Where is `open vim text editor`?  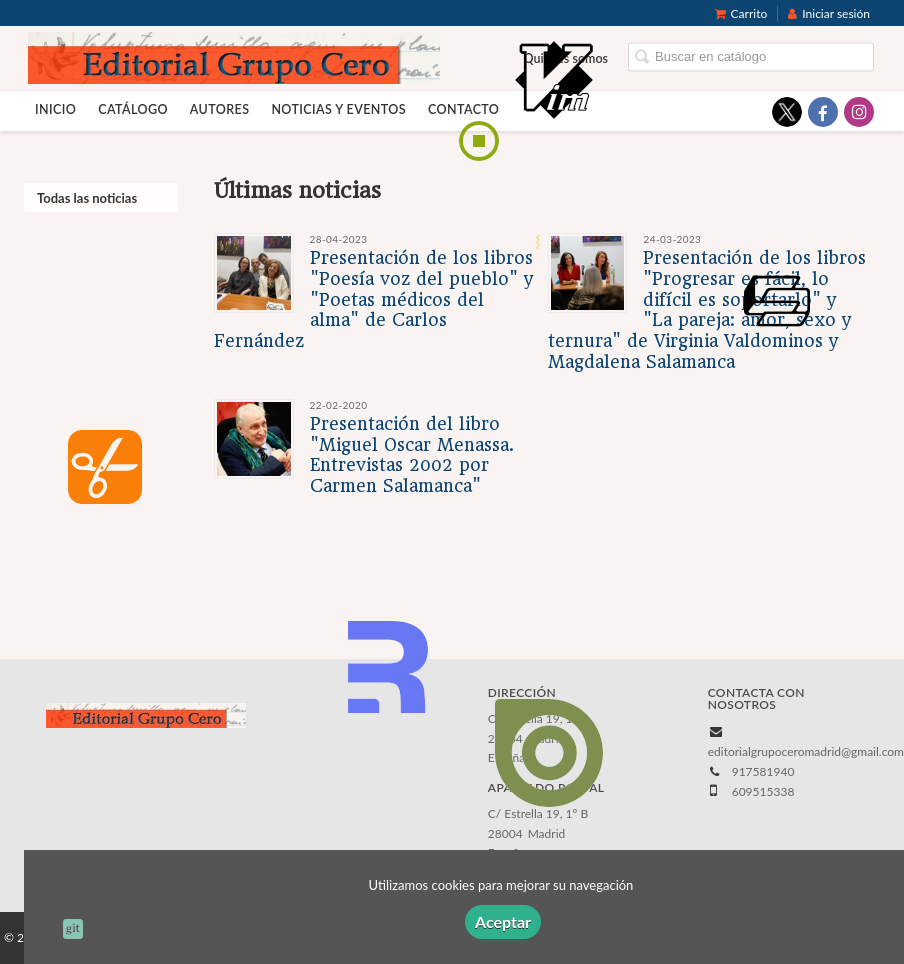
open vim text editor is located at coordinates (554, 80).